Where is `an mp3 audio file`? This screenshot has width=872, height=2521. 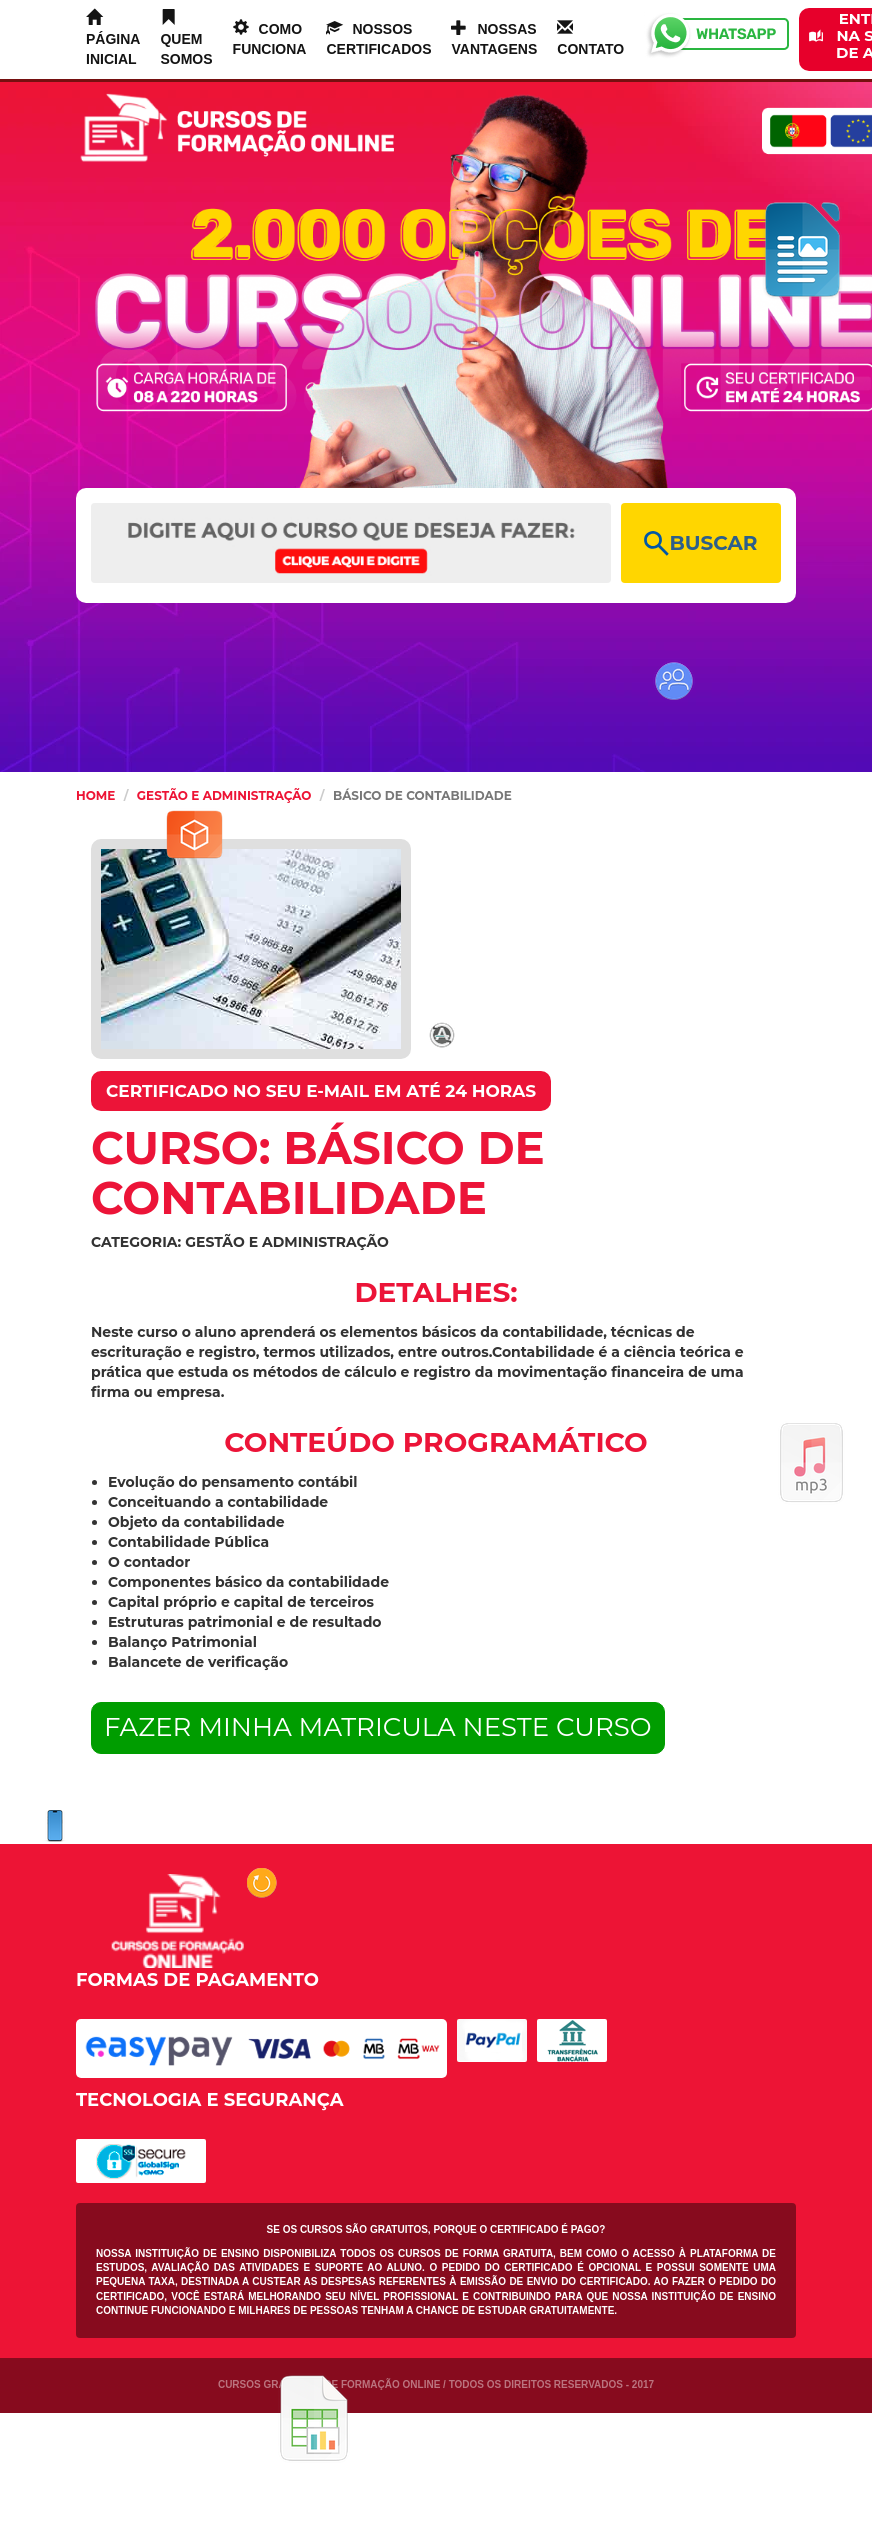
an mp3 audio file is located at coordinates (811, 1462).